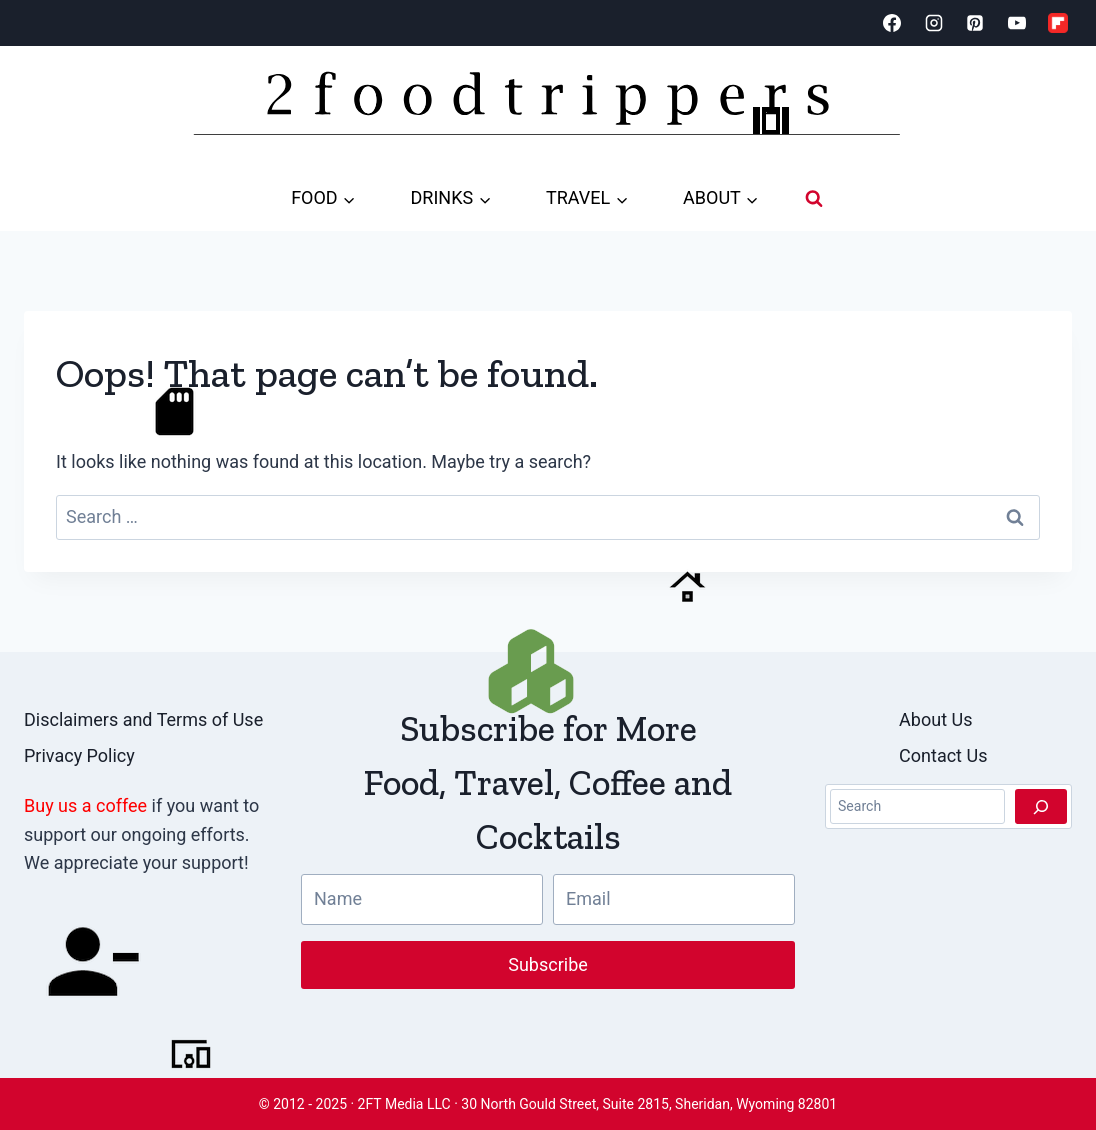 This screenshot has width=1096, height=1130. I want to click on switch to column or array view layout, so click(770, 122).